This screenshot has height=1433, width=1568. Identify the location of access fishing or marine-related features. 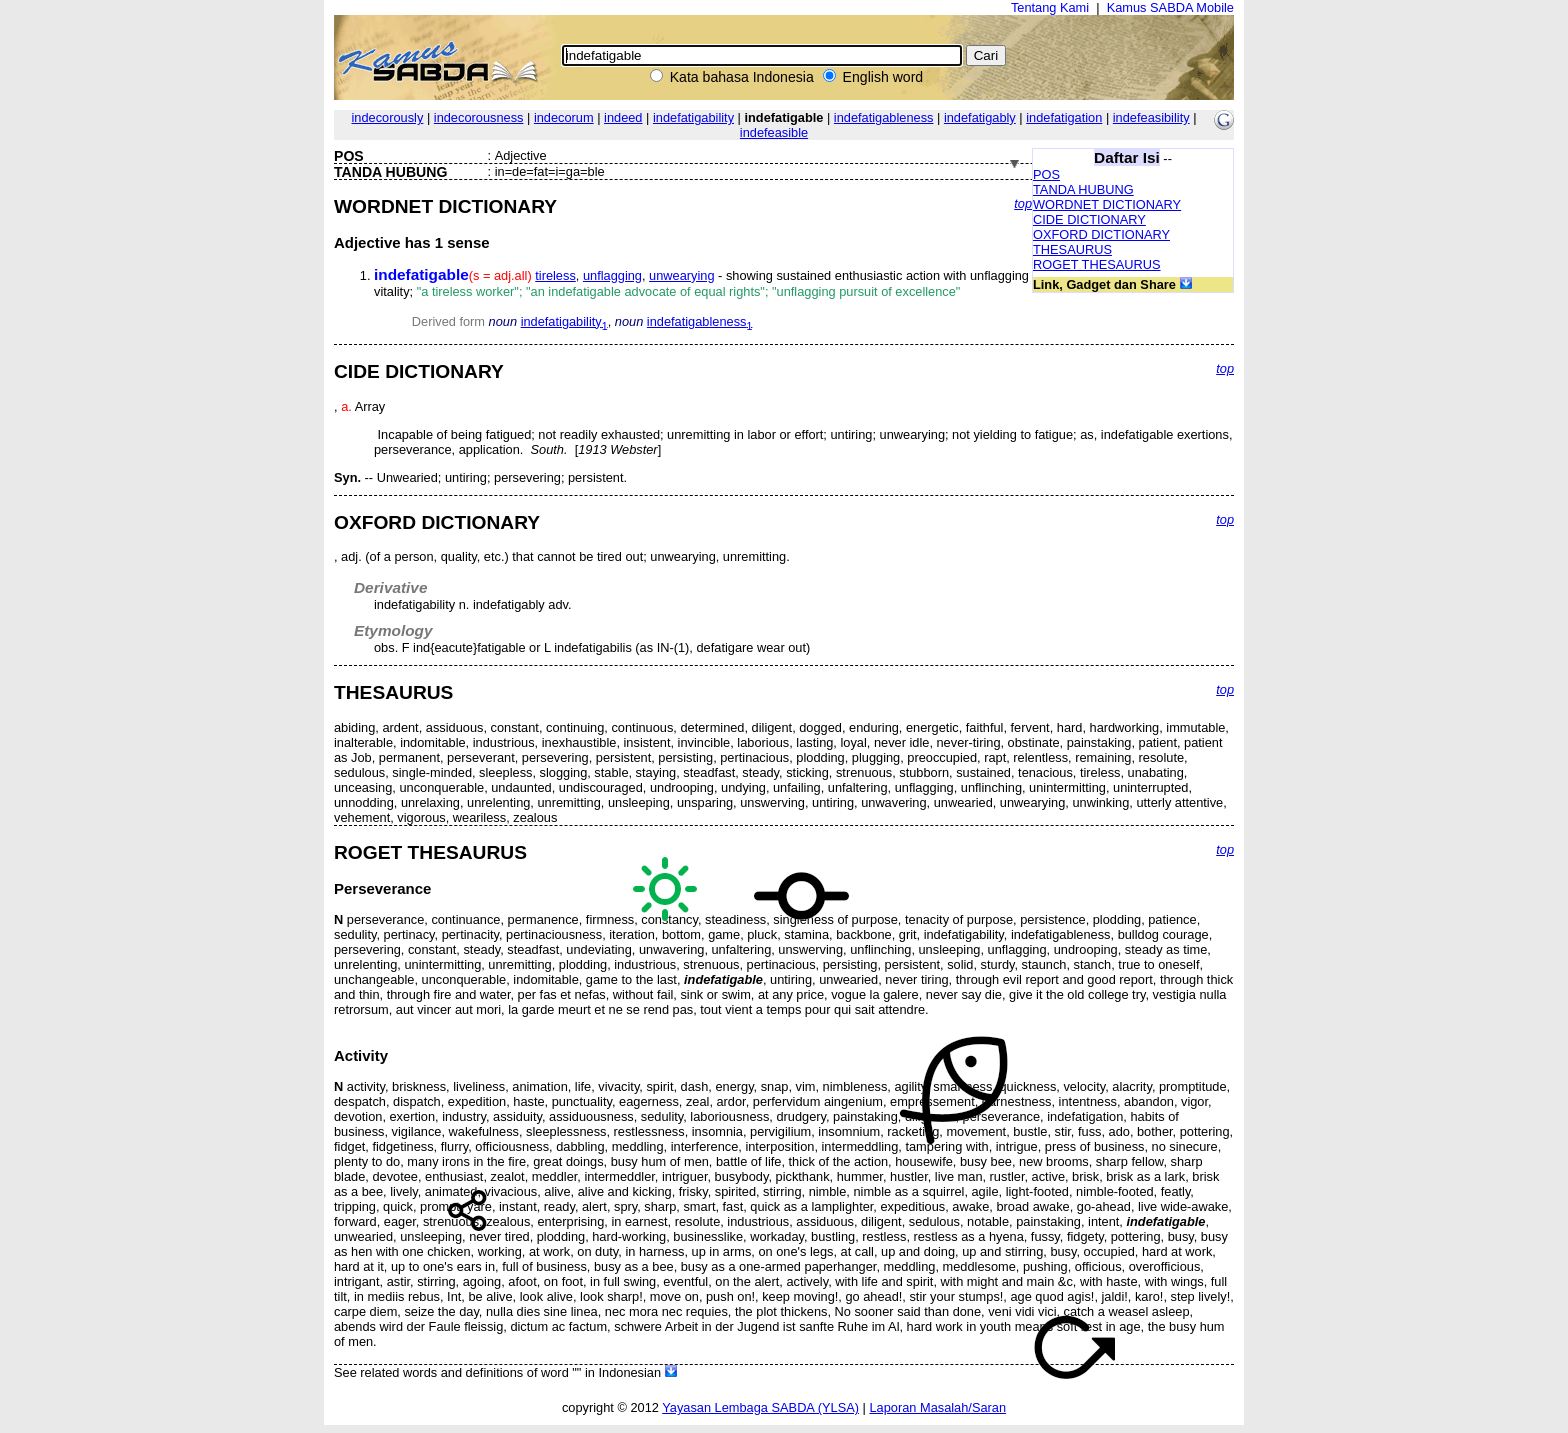
(957, 1086).